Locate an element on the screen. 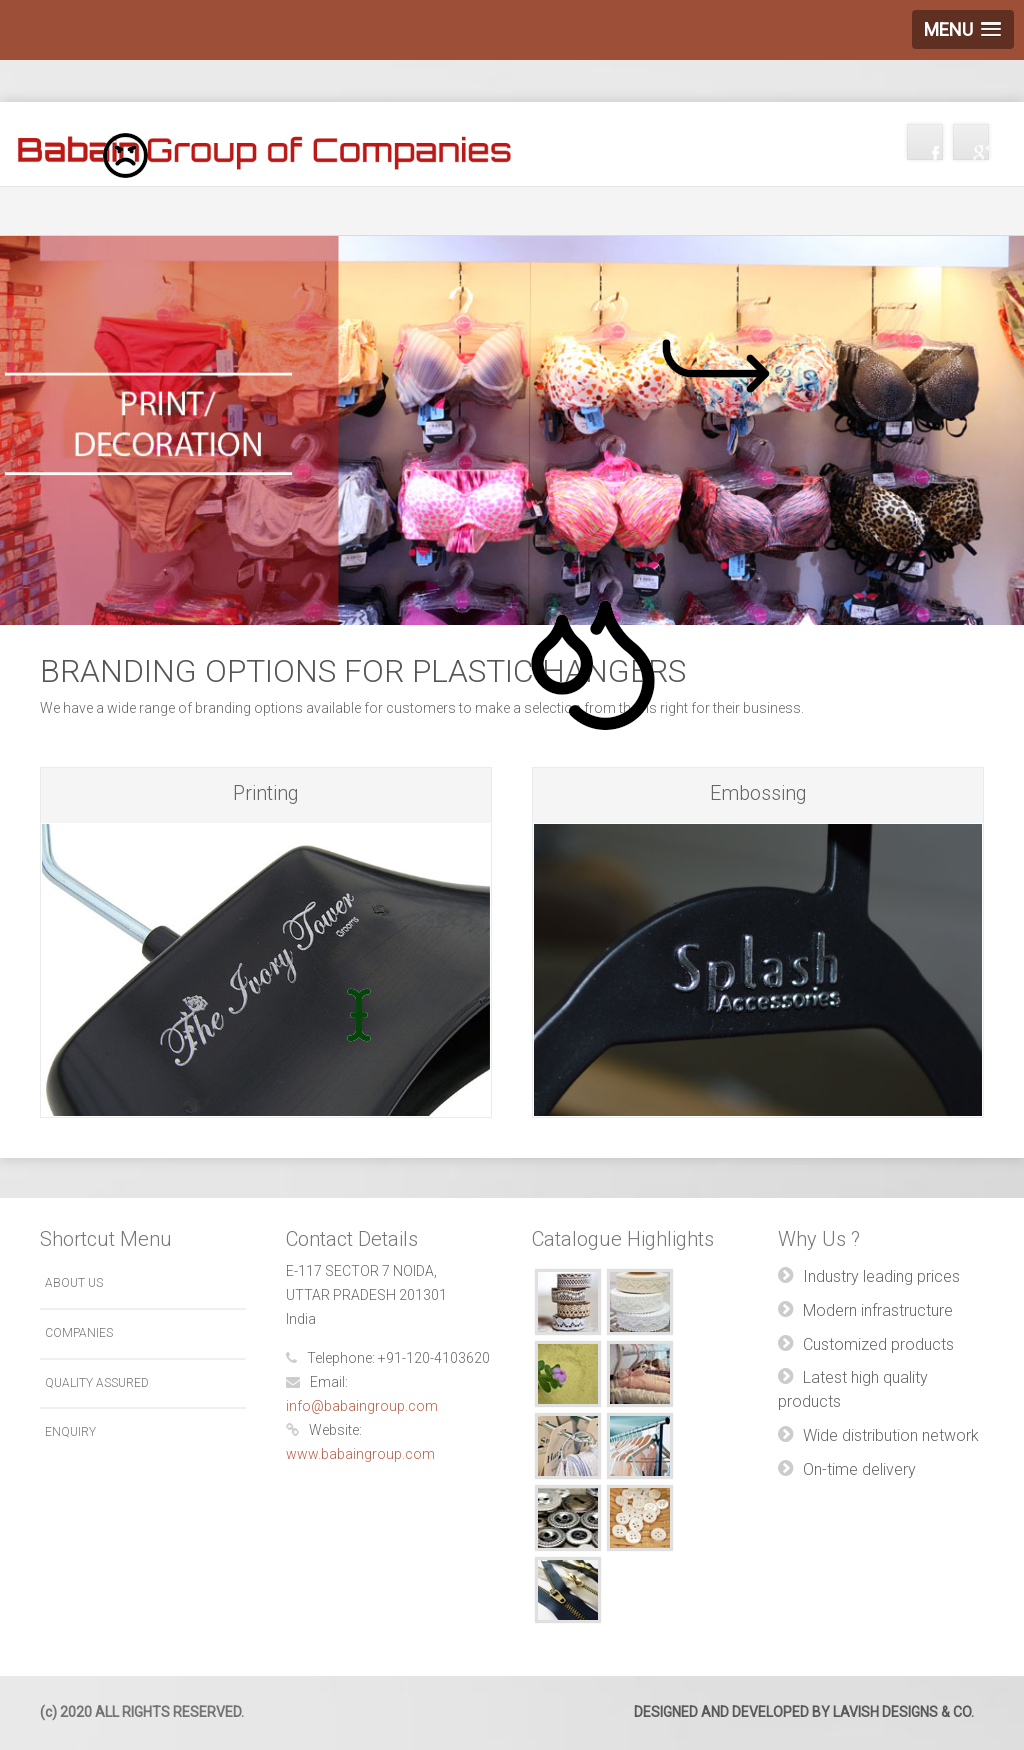  indicates humidity or moisture level is located at coordinates (593, 662).